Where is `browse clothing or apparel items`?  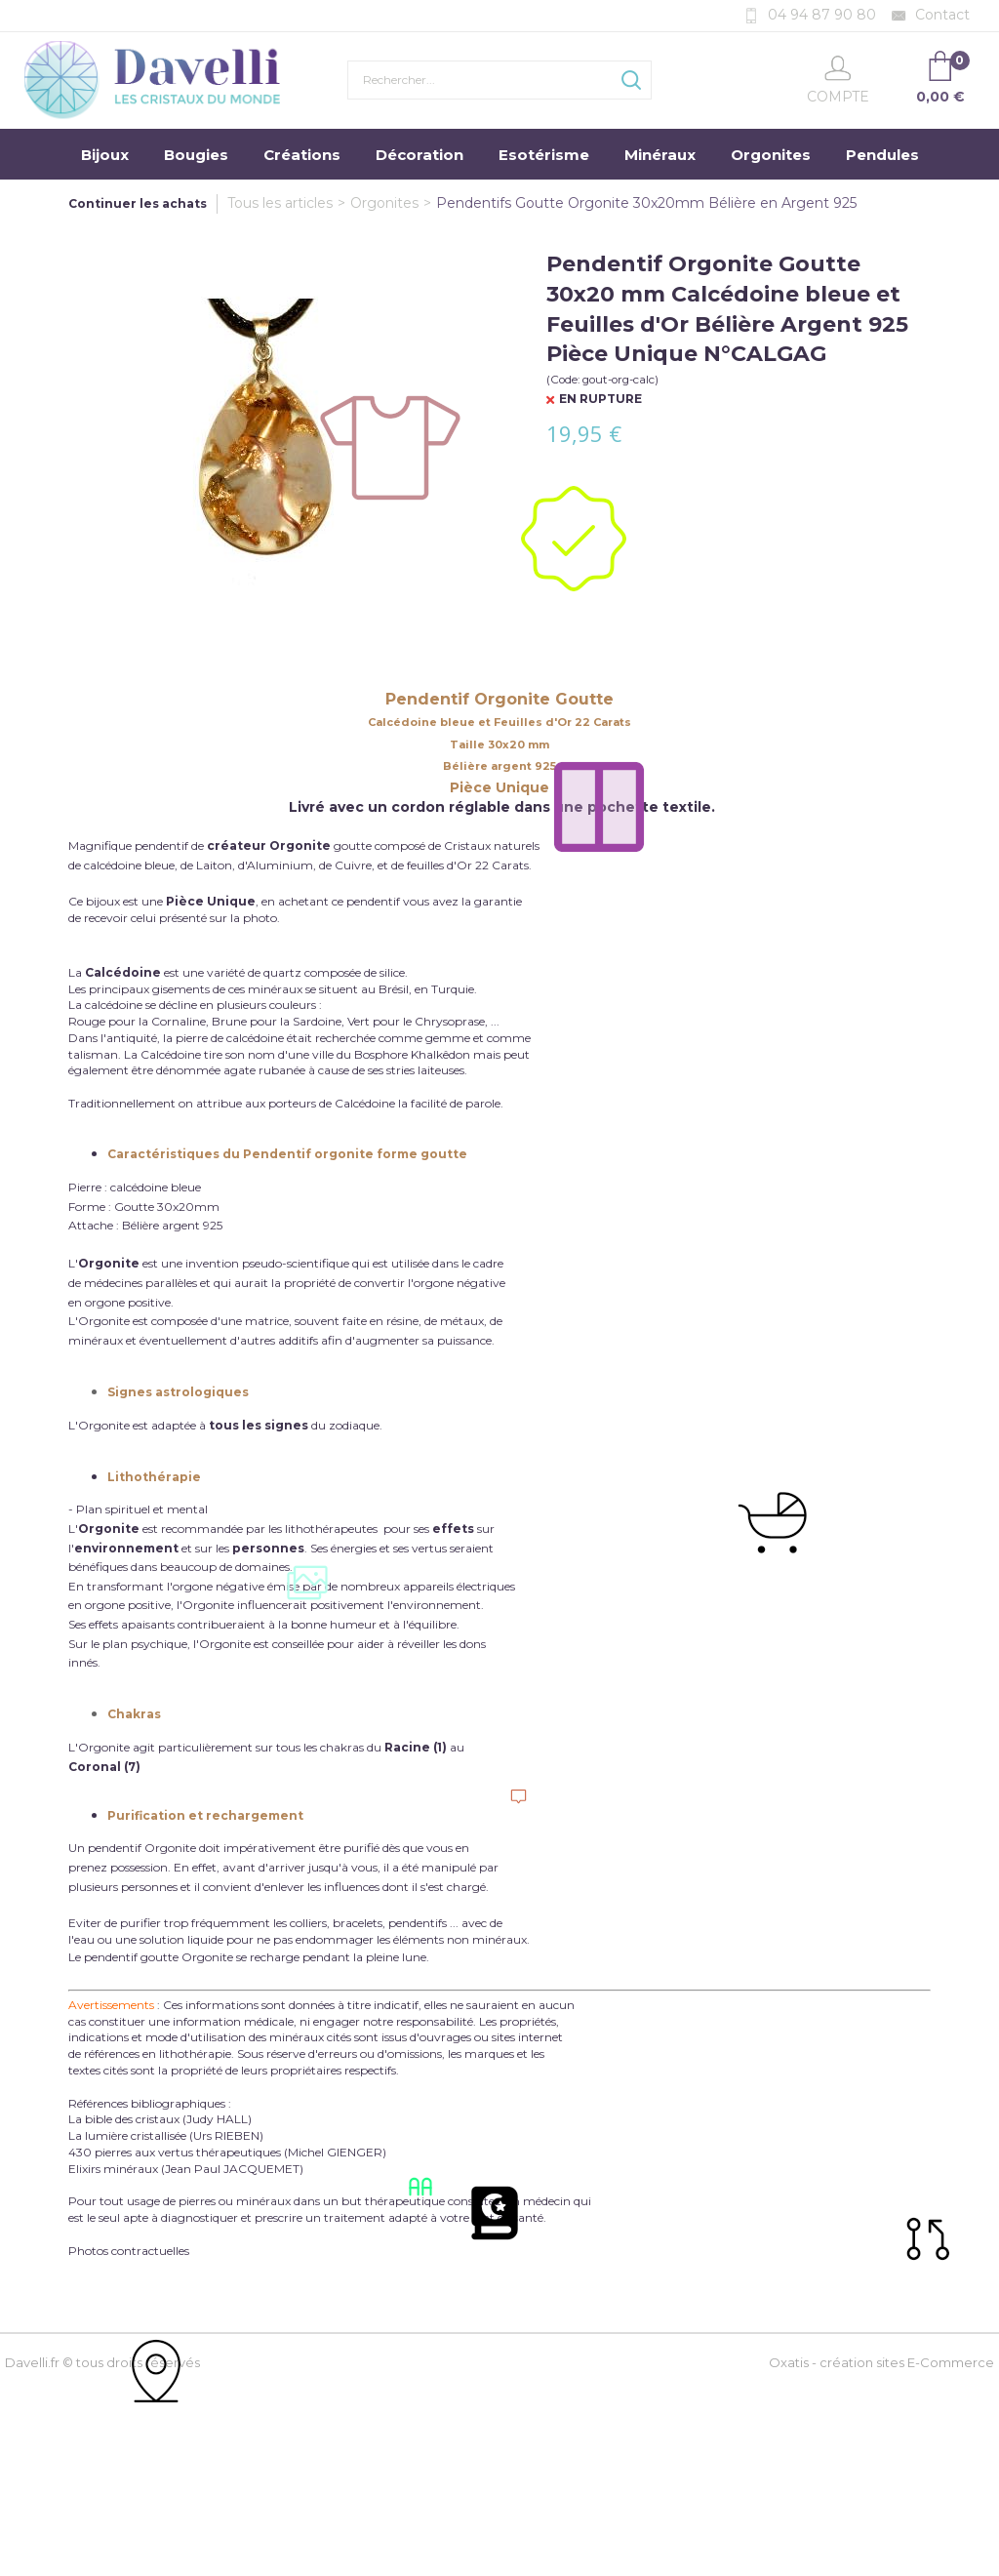 browse clothing or apparel items is located at coordinates (390, 448).